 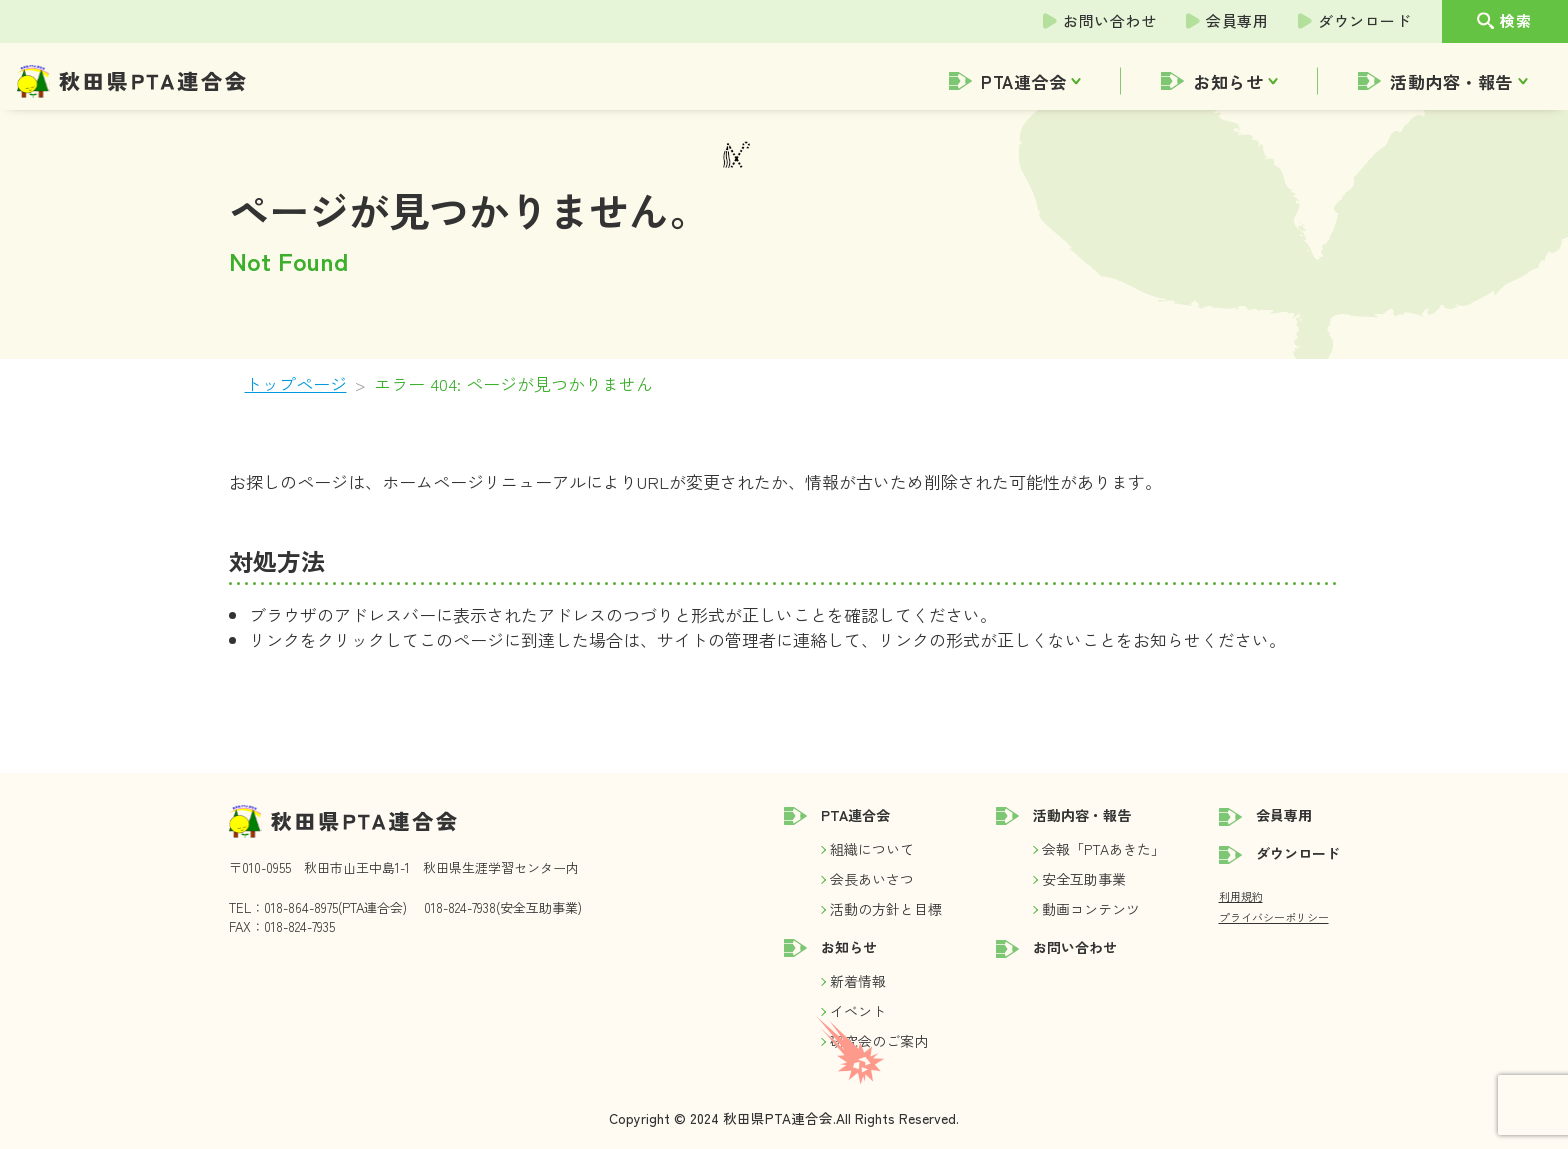 What do you see at coordinates (850, 1051) in the screenshot?
I see `indicates a meteor shower or cosmic event in-game` at bounding box center [850, 1051].